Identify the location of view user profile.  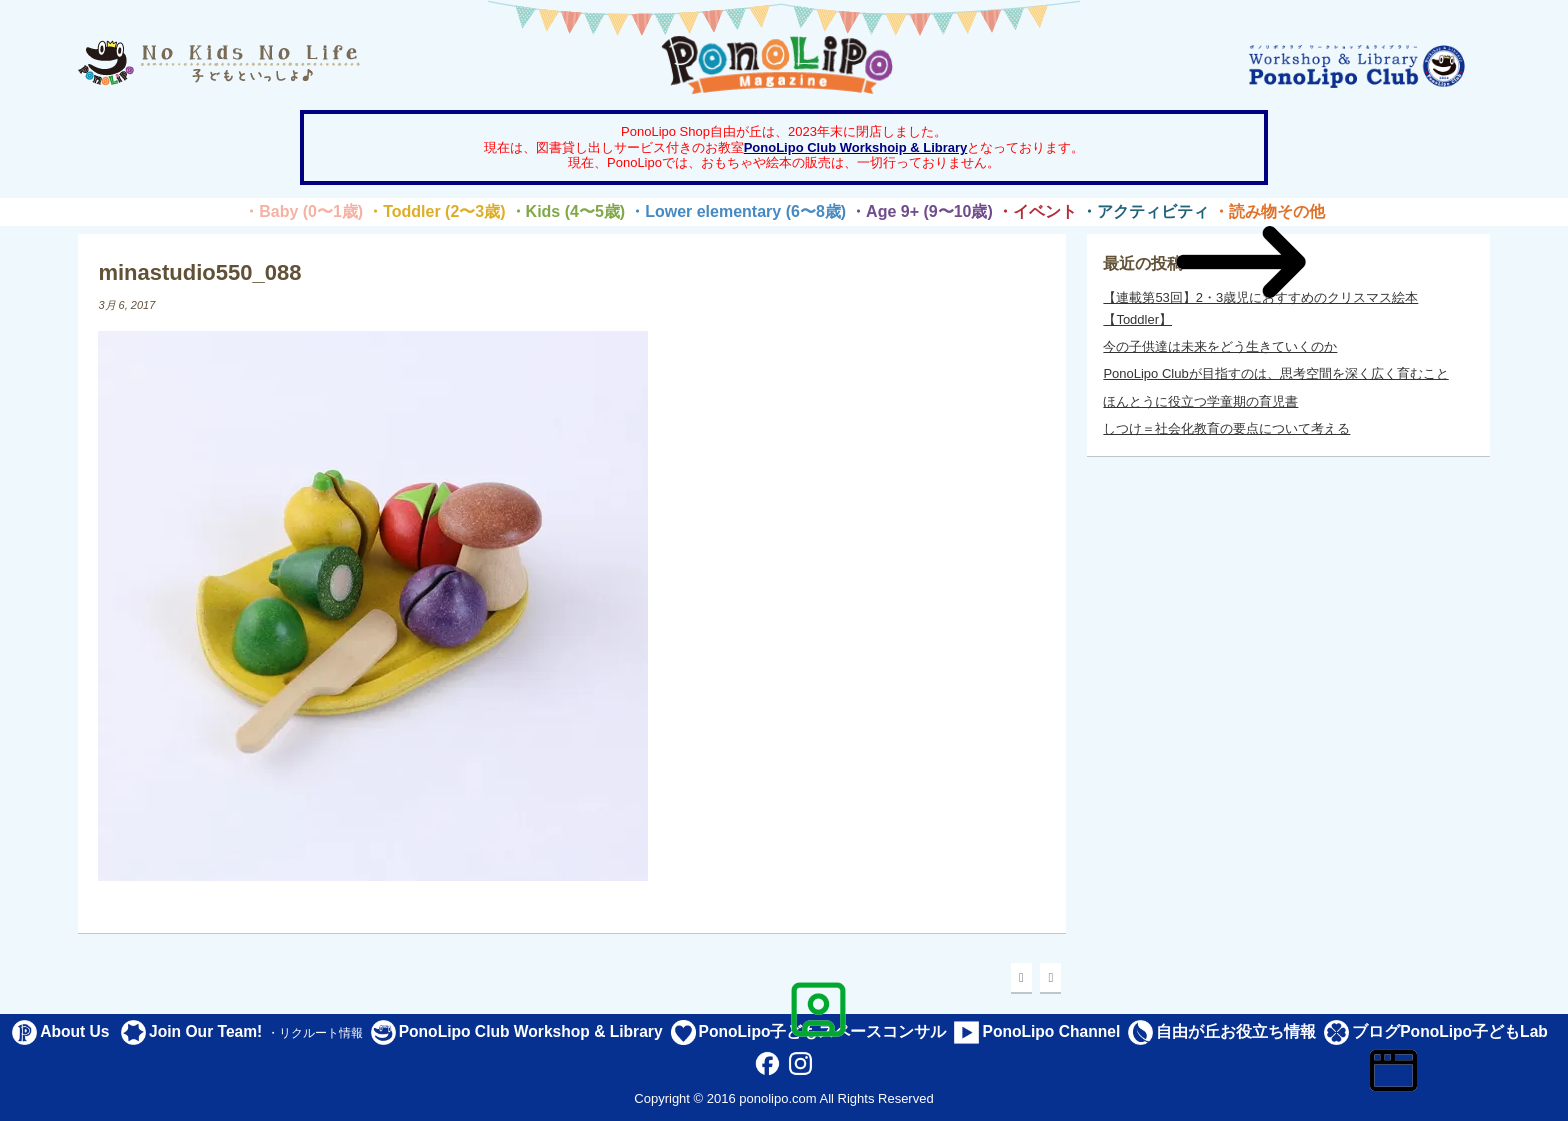
(818, 1009).